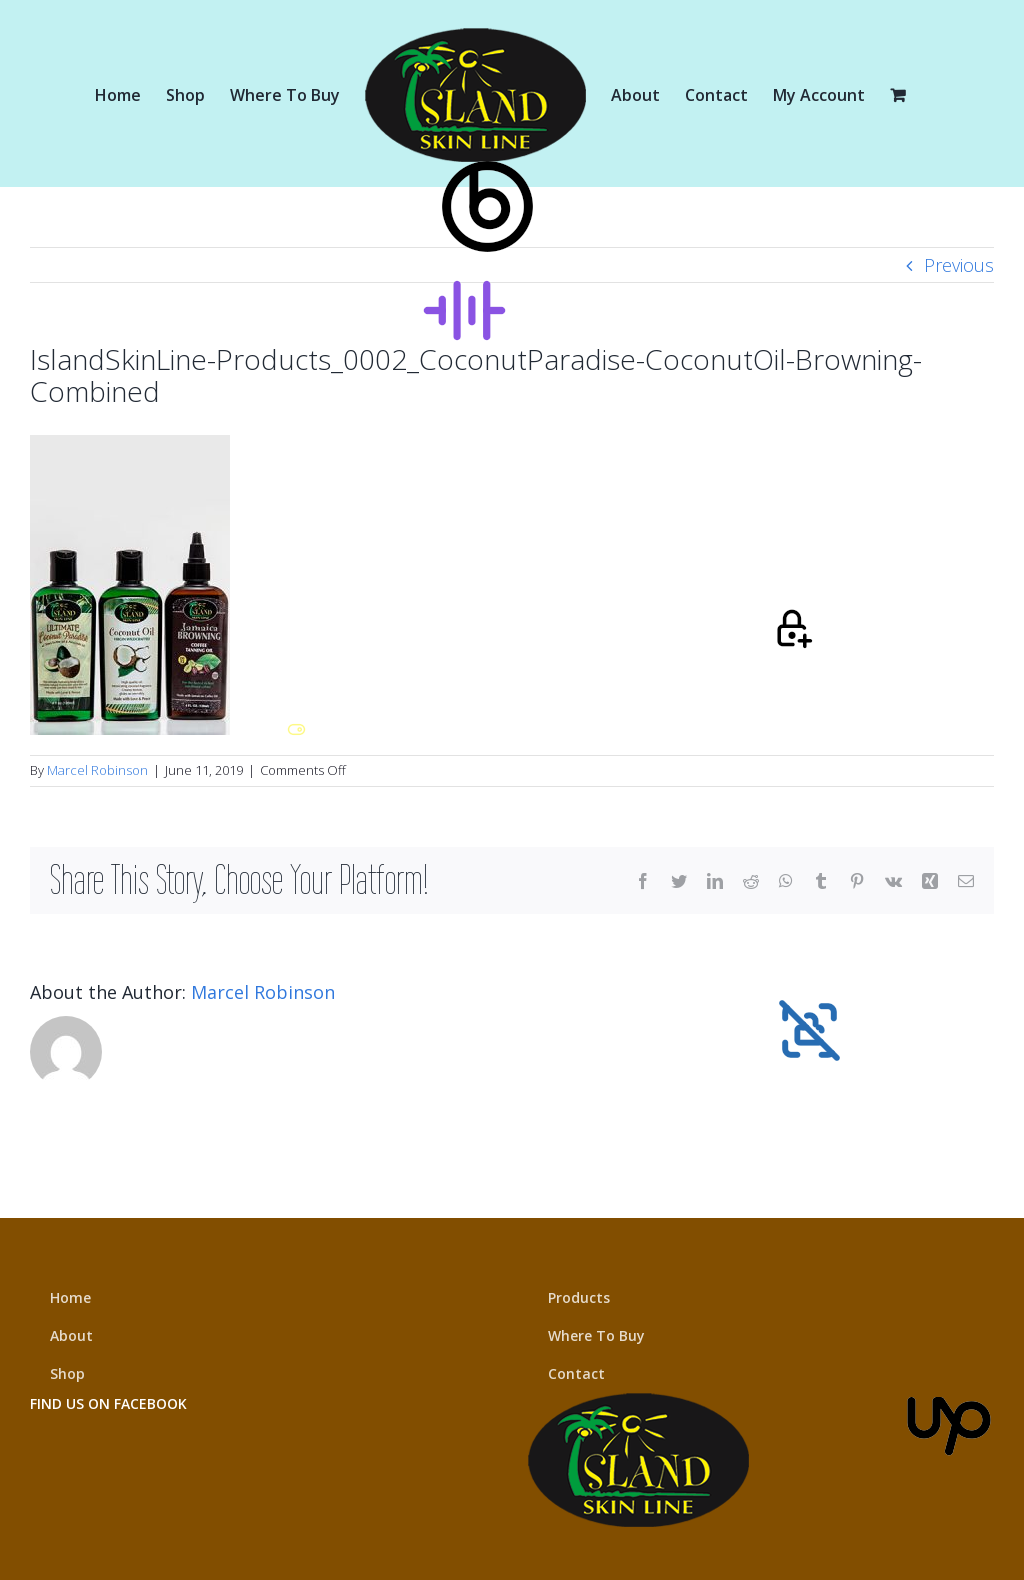  Describe the element at coordinates (464, 310) in the screenshot. I see `view battery circuit or power connection status` at that location.